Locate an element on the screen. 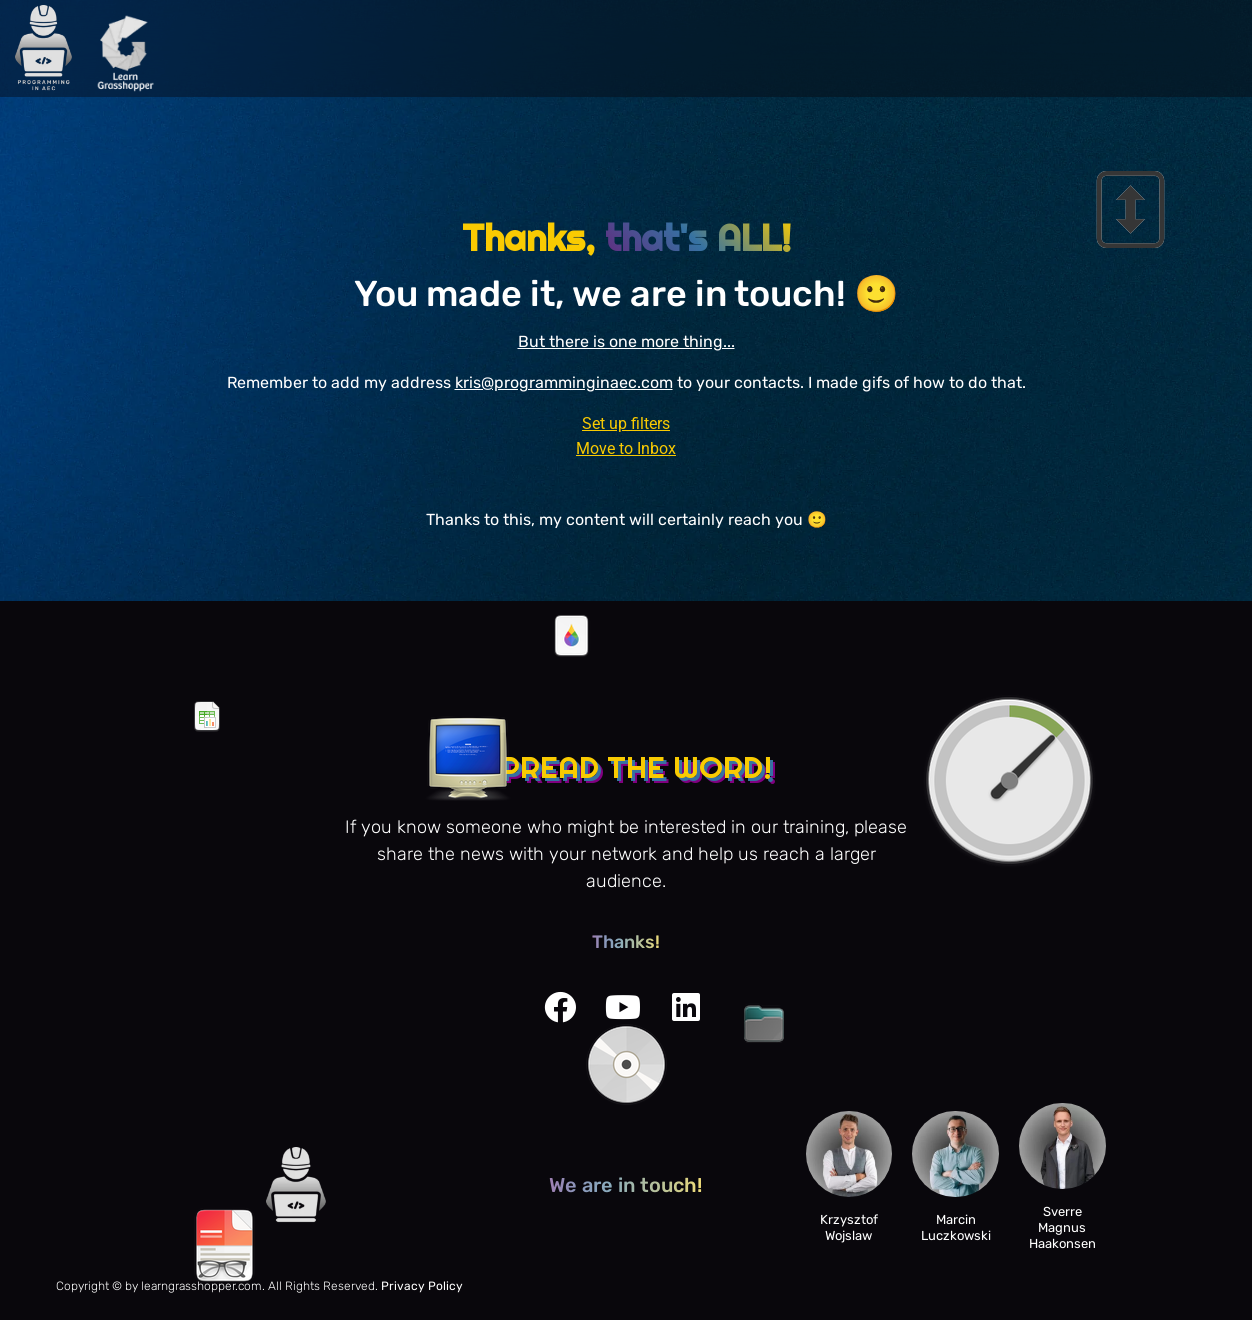 Image resolution: width=1252 pixels, height=1320 pixels. open the papers document reader app is located at coordinates (224, 1245).